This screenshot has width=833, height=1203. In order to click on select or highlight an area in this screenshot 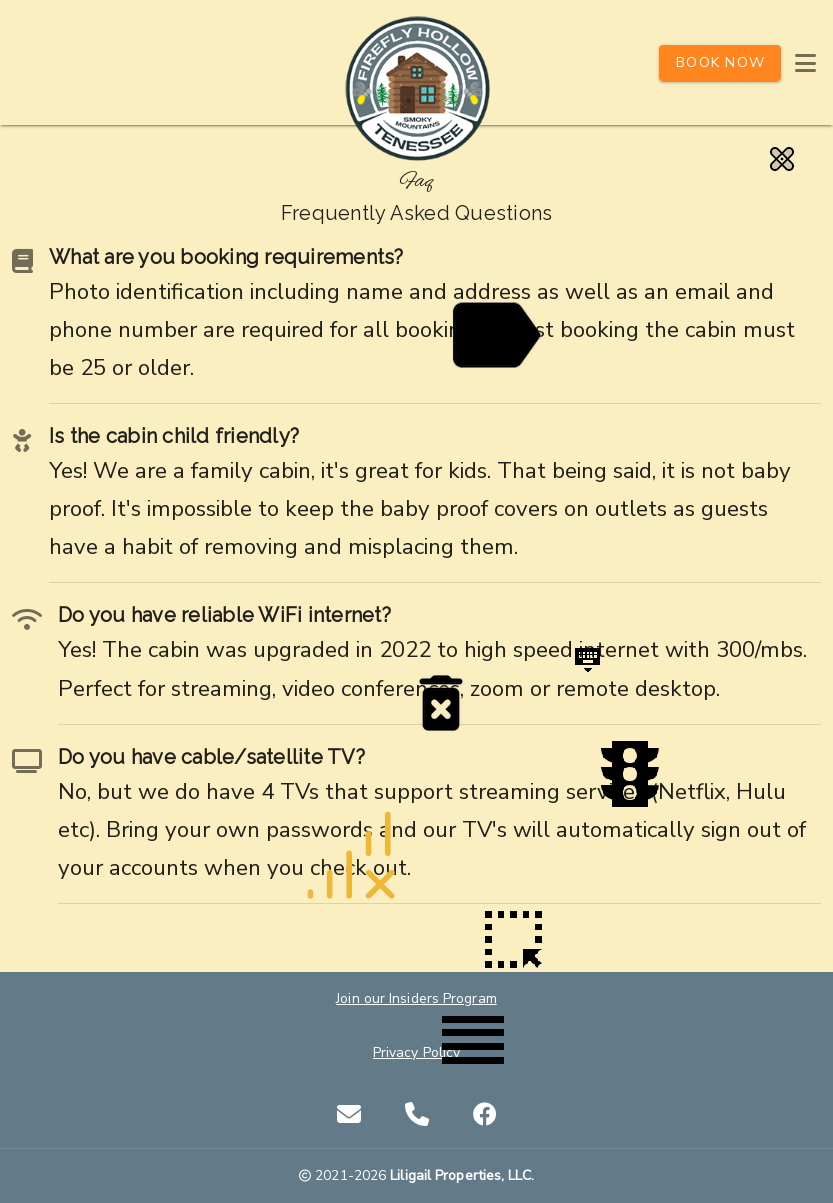, I will do `click(513, 939)`.